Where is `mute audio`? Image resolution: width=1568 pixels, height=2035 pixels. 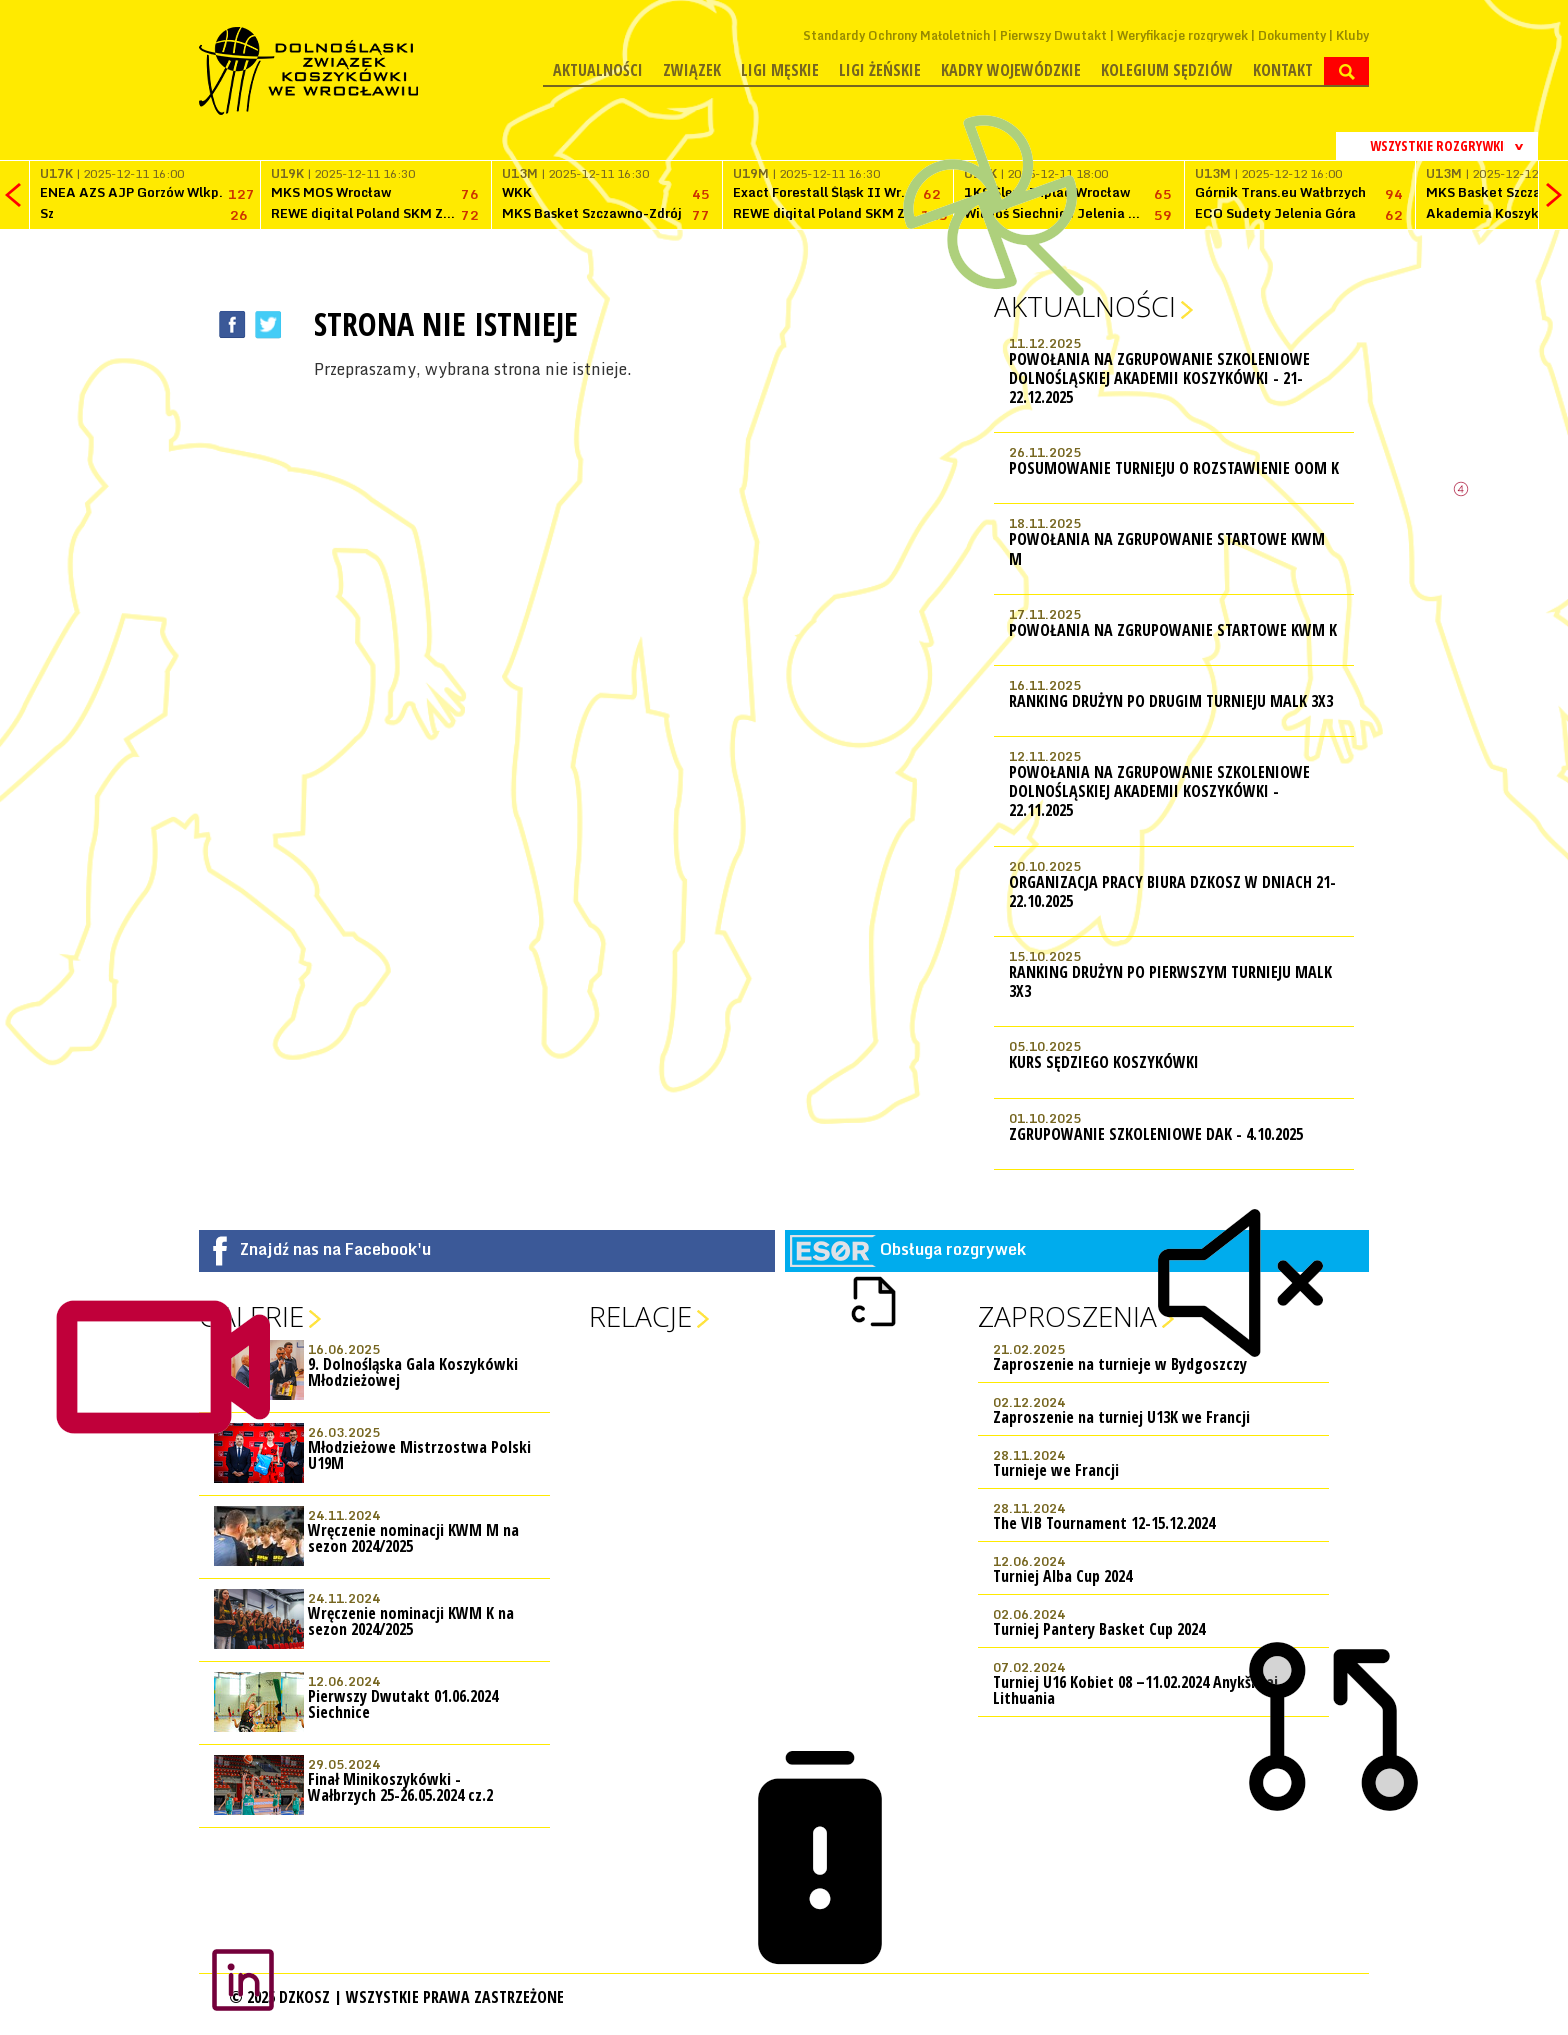
mute audio is located at coordinates (1232, 1283).